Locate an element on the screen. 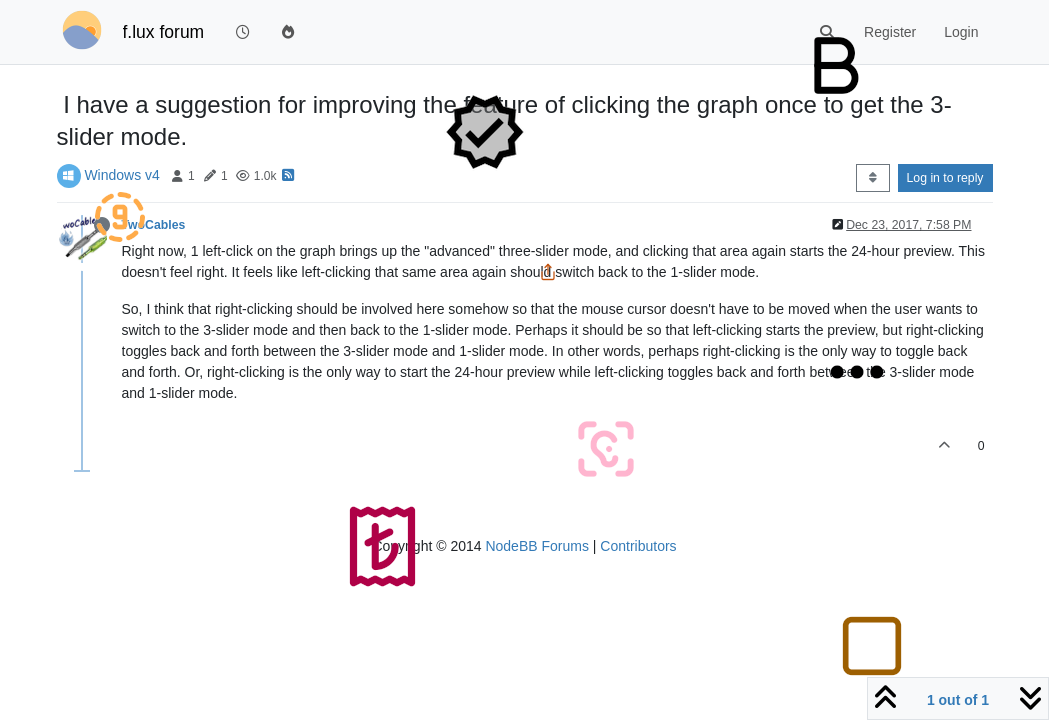  define a selection area is located at coordinates (872, 646).